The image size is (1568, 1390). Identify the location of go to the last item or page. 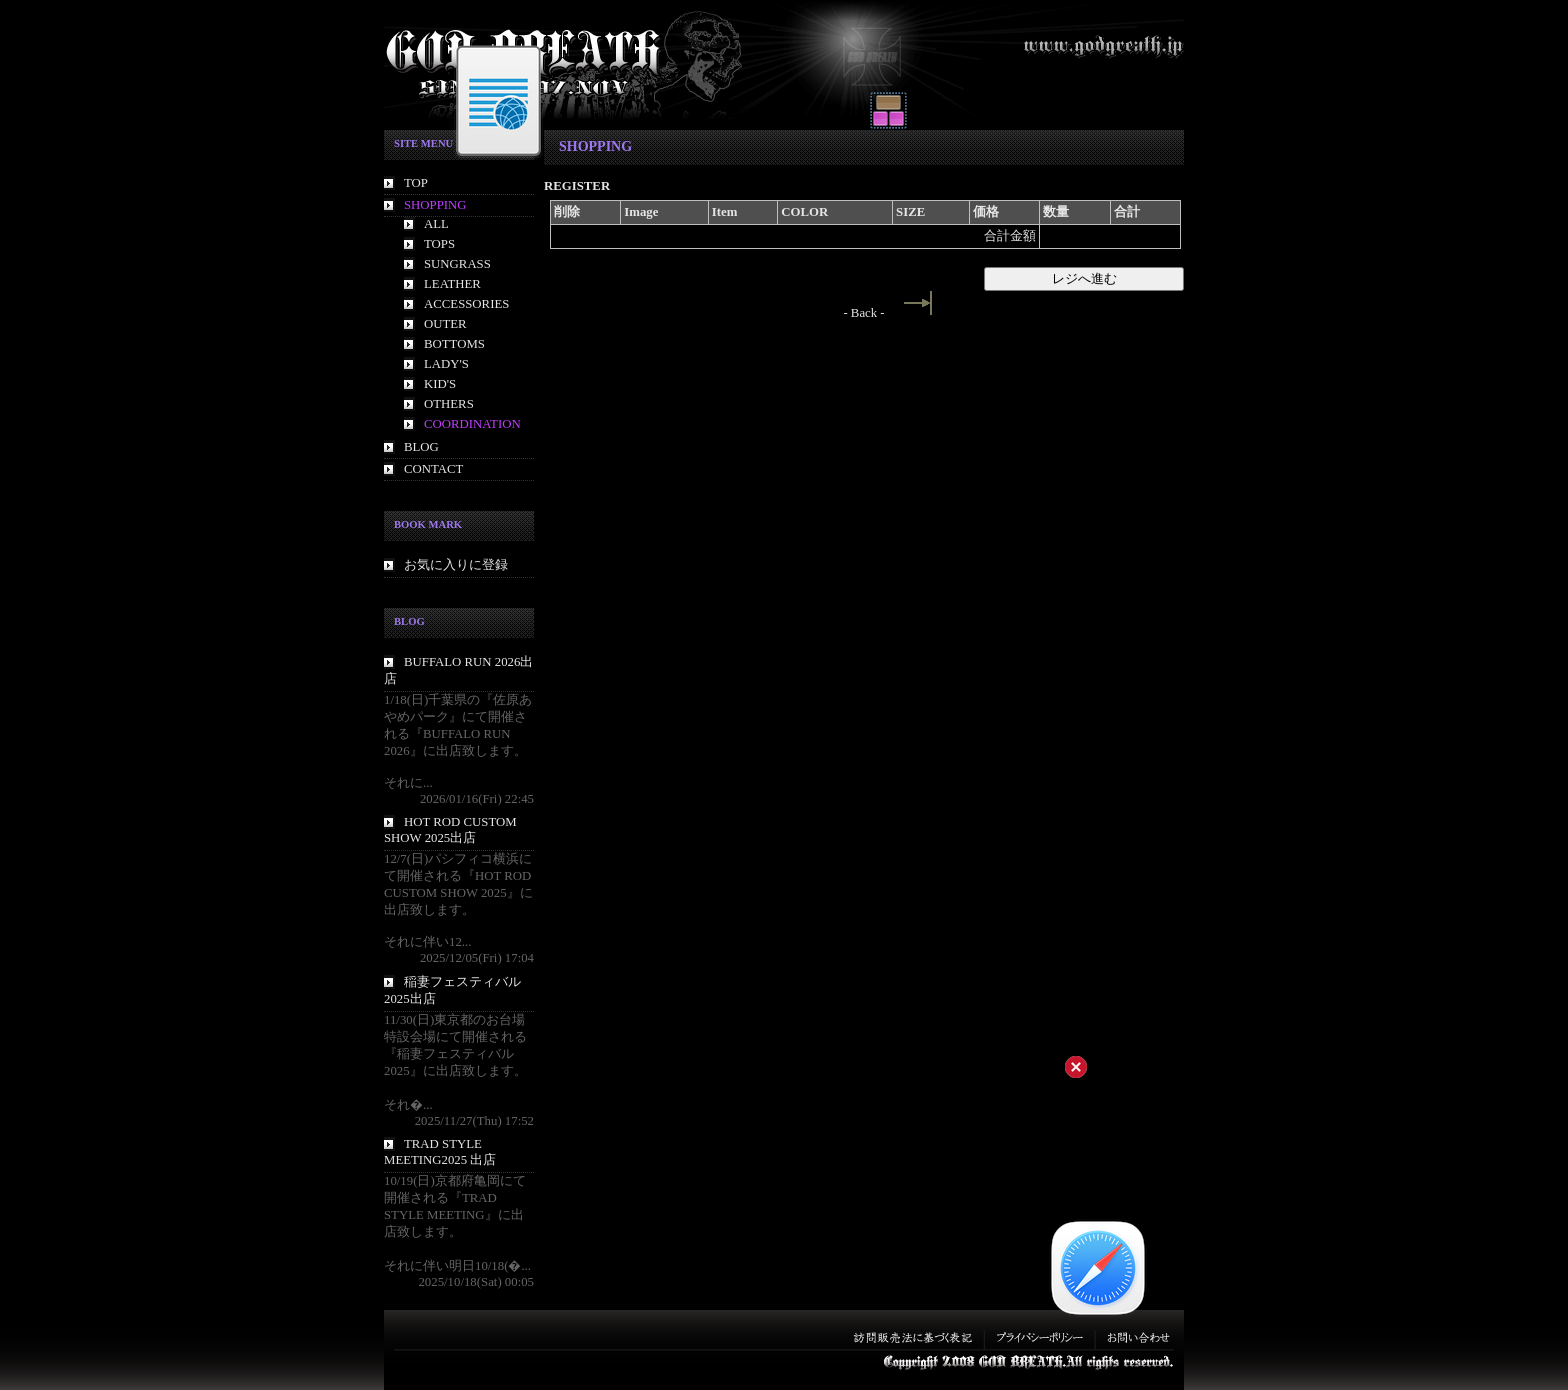
(918, 303).